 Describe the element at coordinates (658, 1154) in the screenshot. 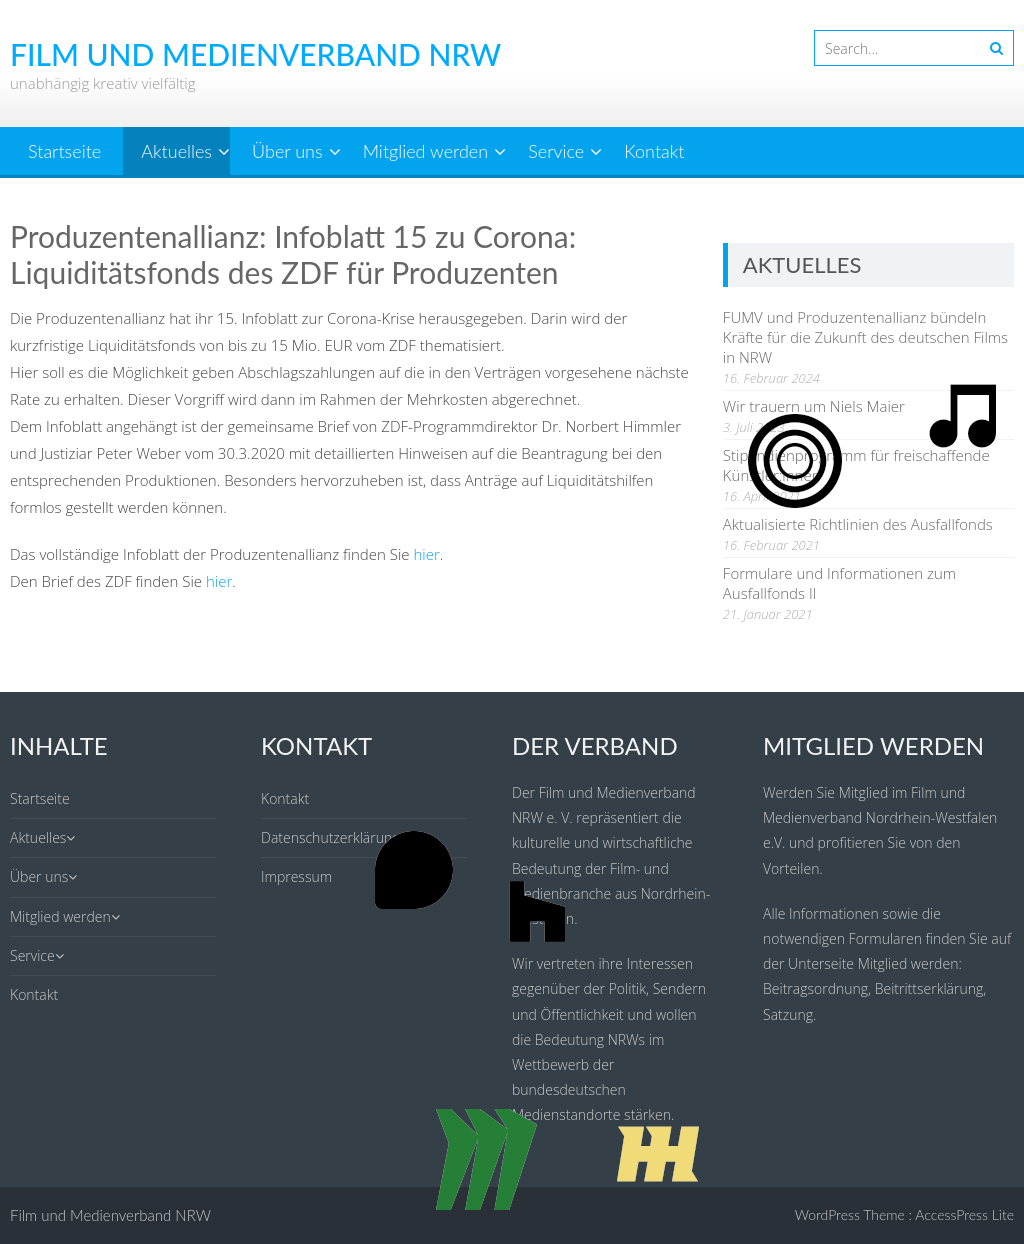

I see `open the Car Throttle app` at that location.